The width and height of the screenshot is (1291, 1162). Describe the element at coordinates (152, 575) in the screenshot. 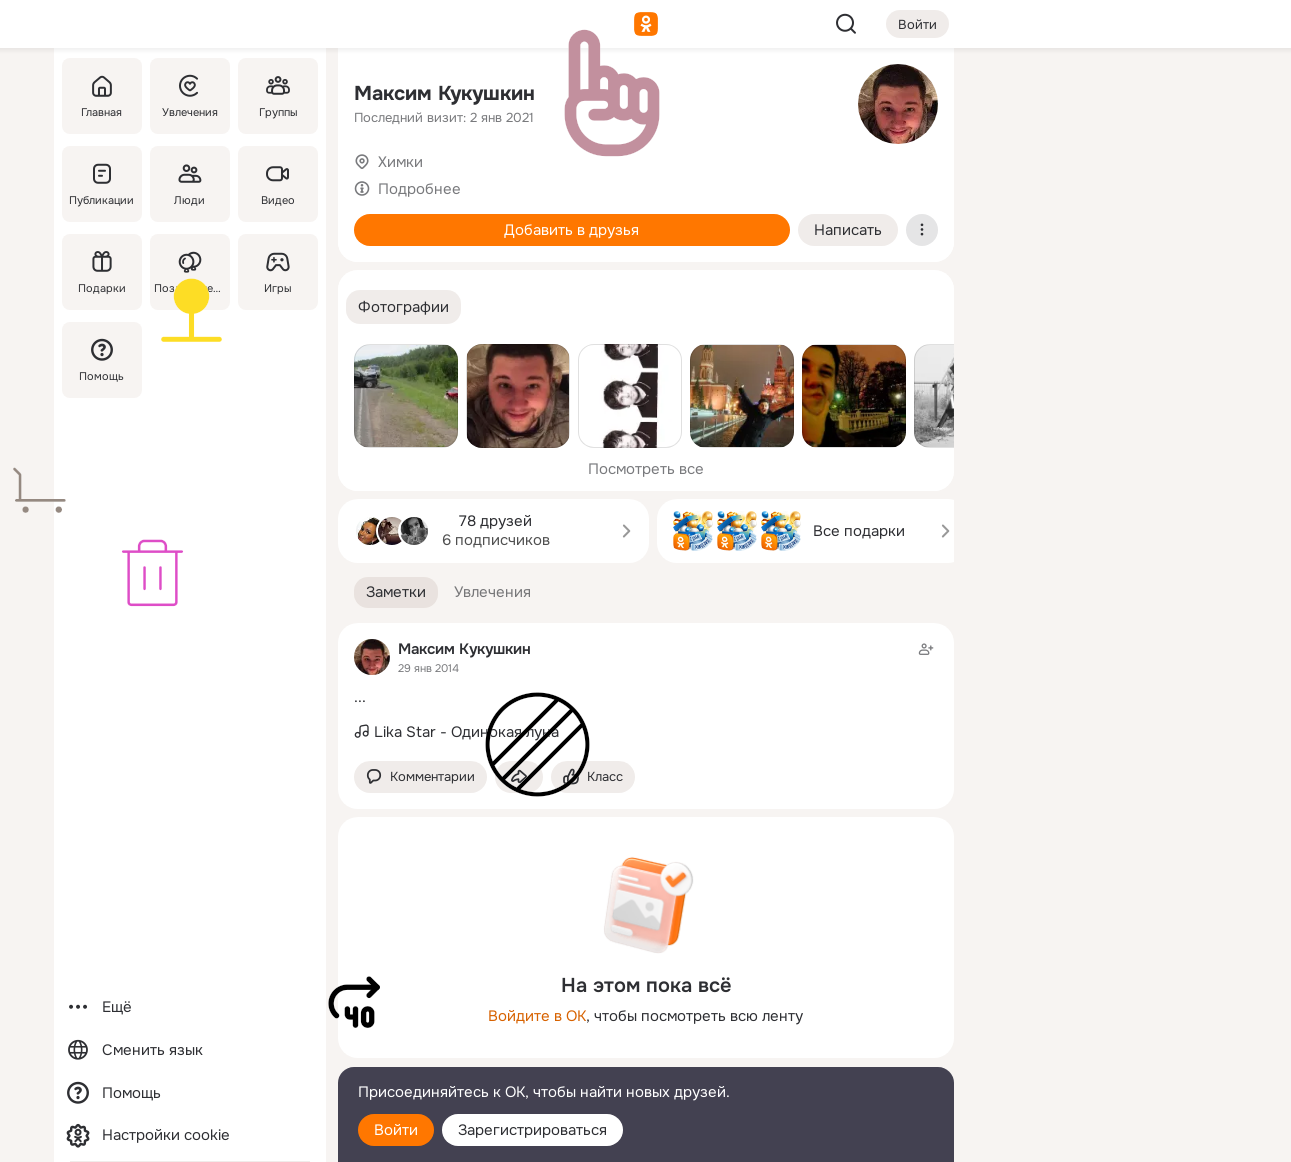

I see `delete this item` at that location.